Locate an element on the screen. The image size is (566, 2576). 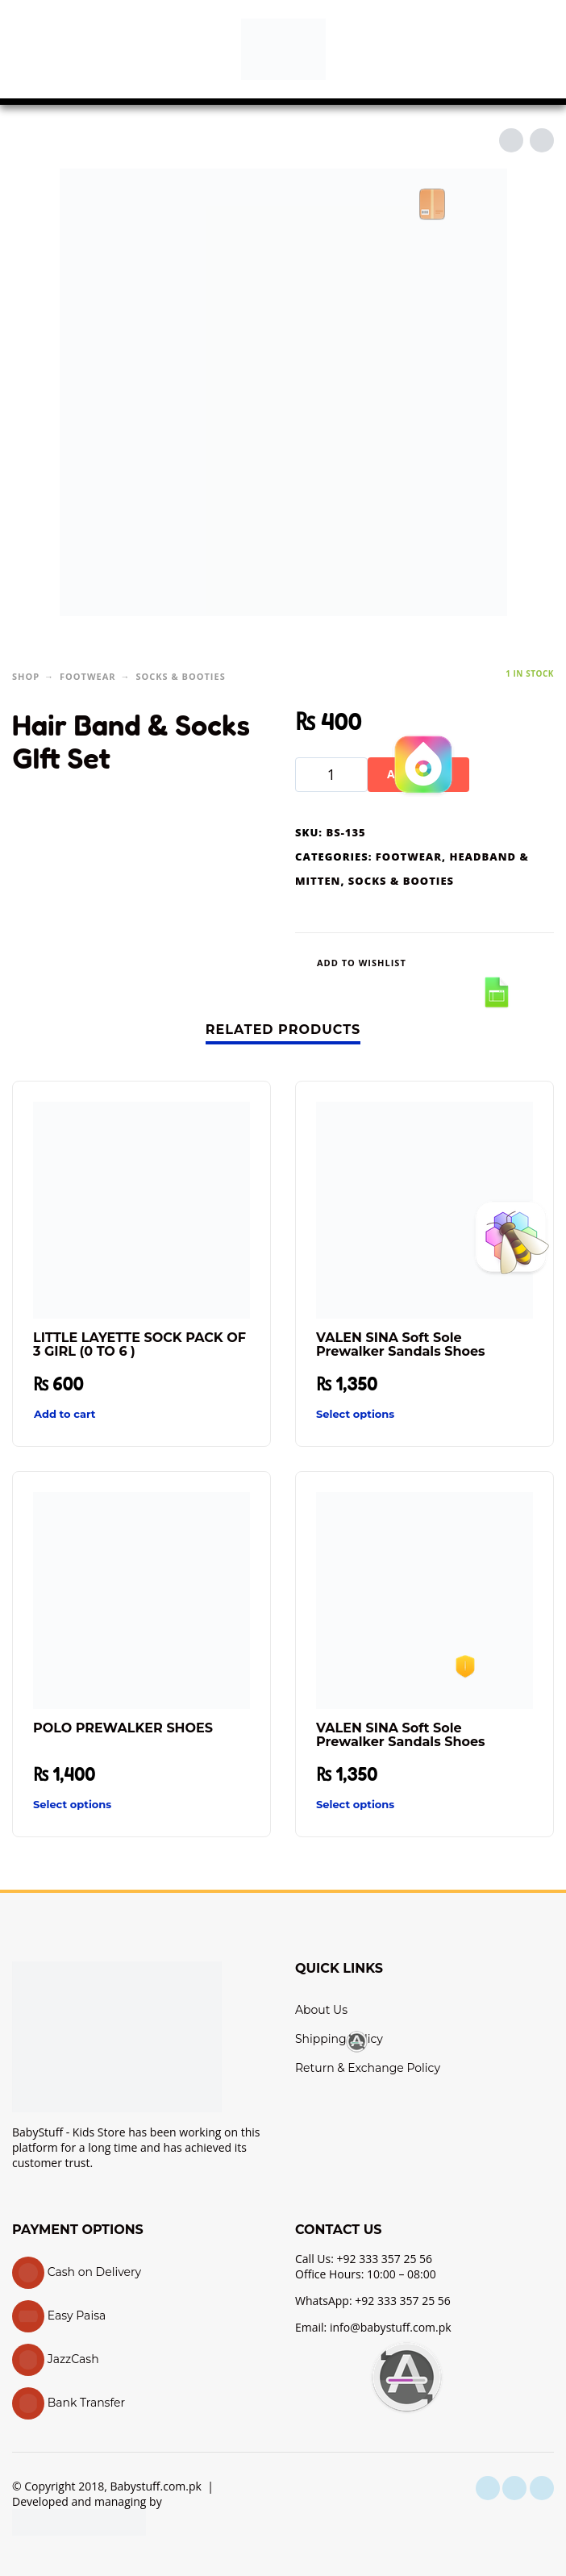
indicates medium security level or partial protection is located at coordinates (465, 1667).